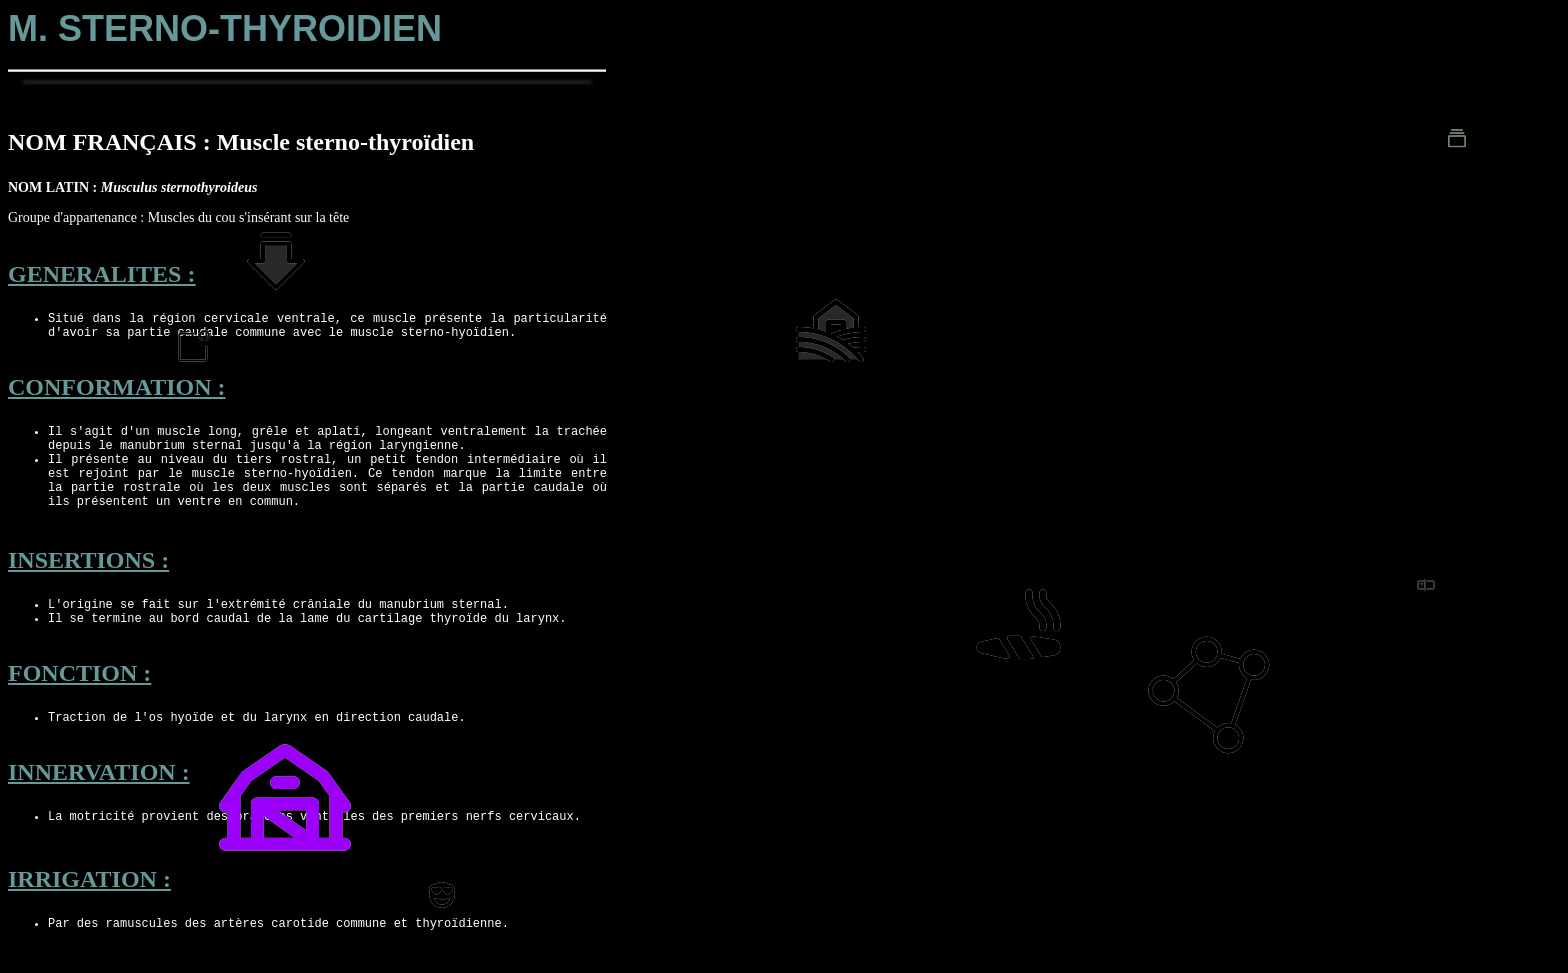 The image size is (1568, 973). I want to click on view stacked items or card deck, so click(1457, 139).